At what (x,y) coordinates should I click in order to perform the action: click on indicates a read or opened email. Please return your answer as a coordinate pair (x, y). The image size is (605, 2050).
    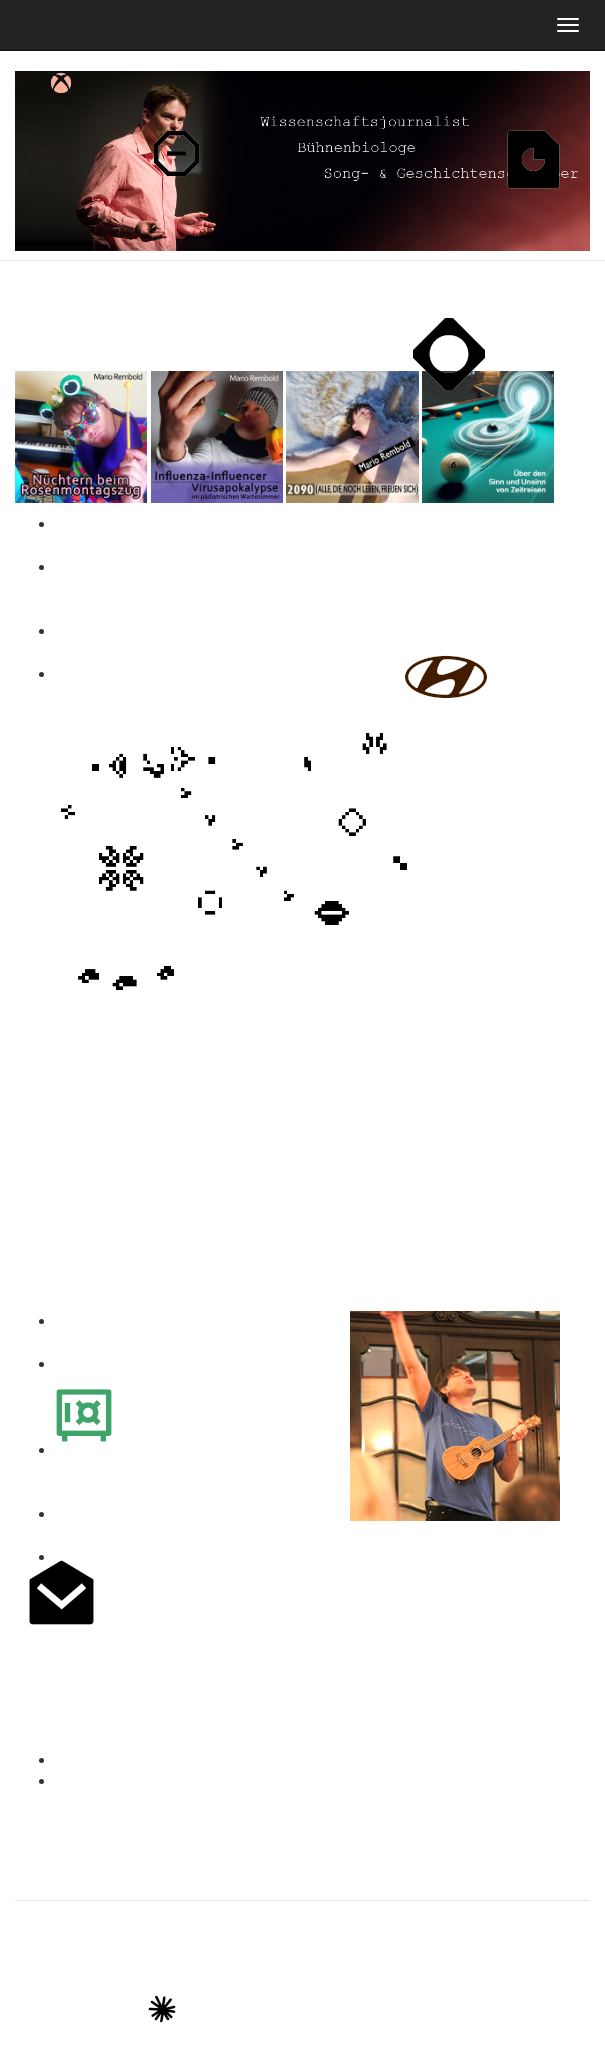
    Looking at the image, I should click on (61, 1595).